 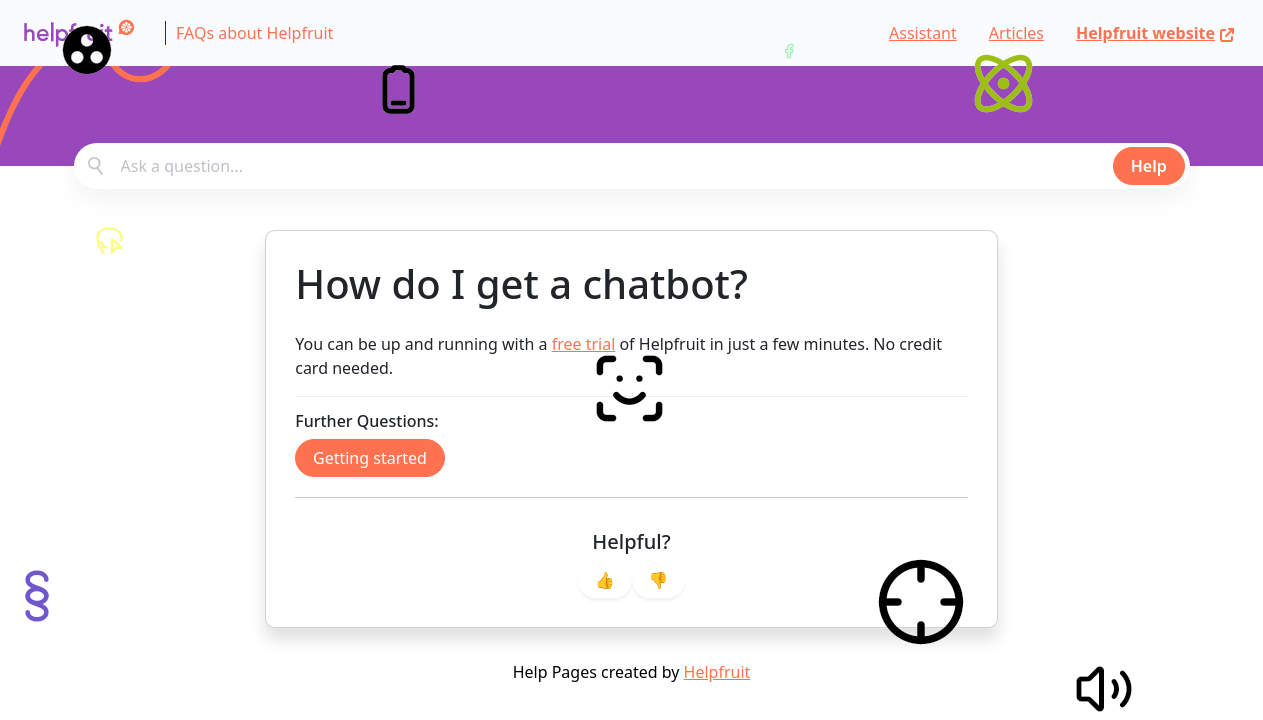 I want to click on indicates a section break or divider in a document, so click(x=37, y=596).